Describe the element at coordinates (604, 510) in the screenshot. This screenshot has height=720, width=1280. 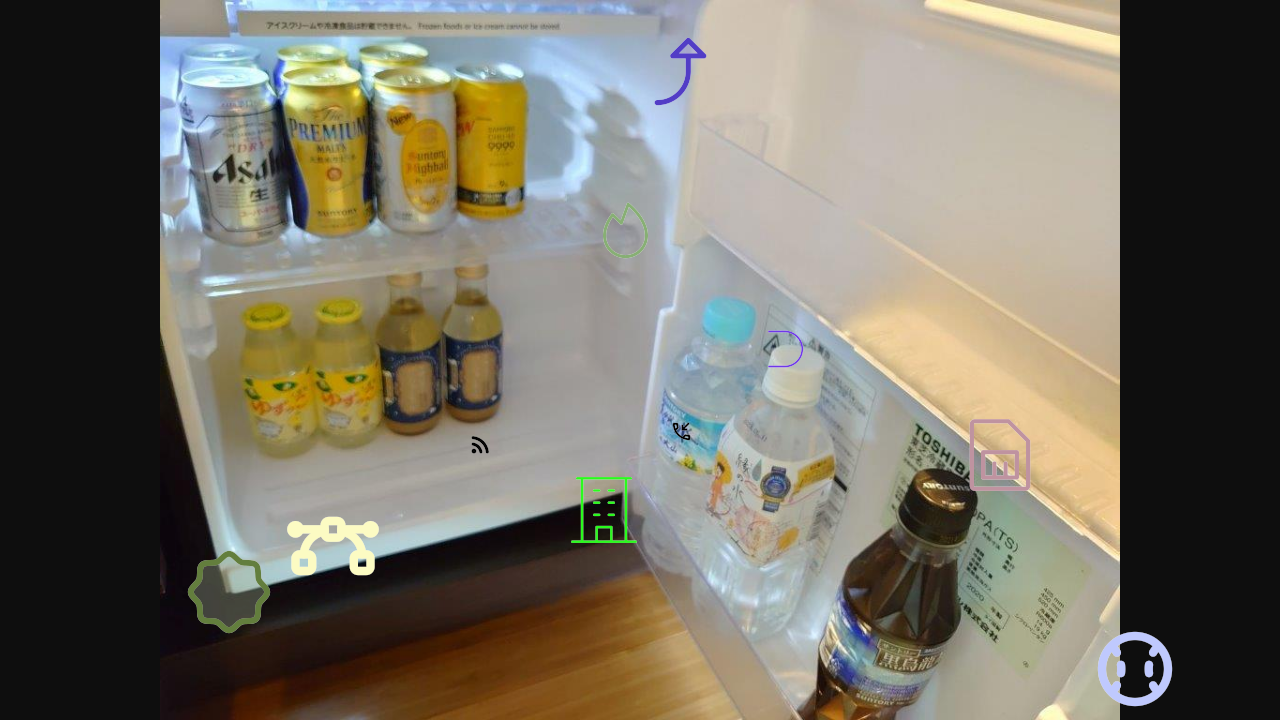
I see `view company or business information` at that location.